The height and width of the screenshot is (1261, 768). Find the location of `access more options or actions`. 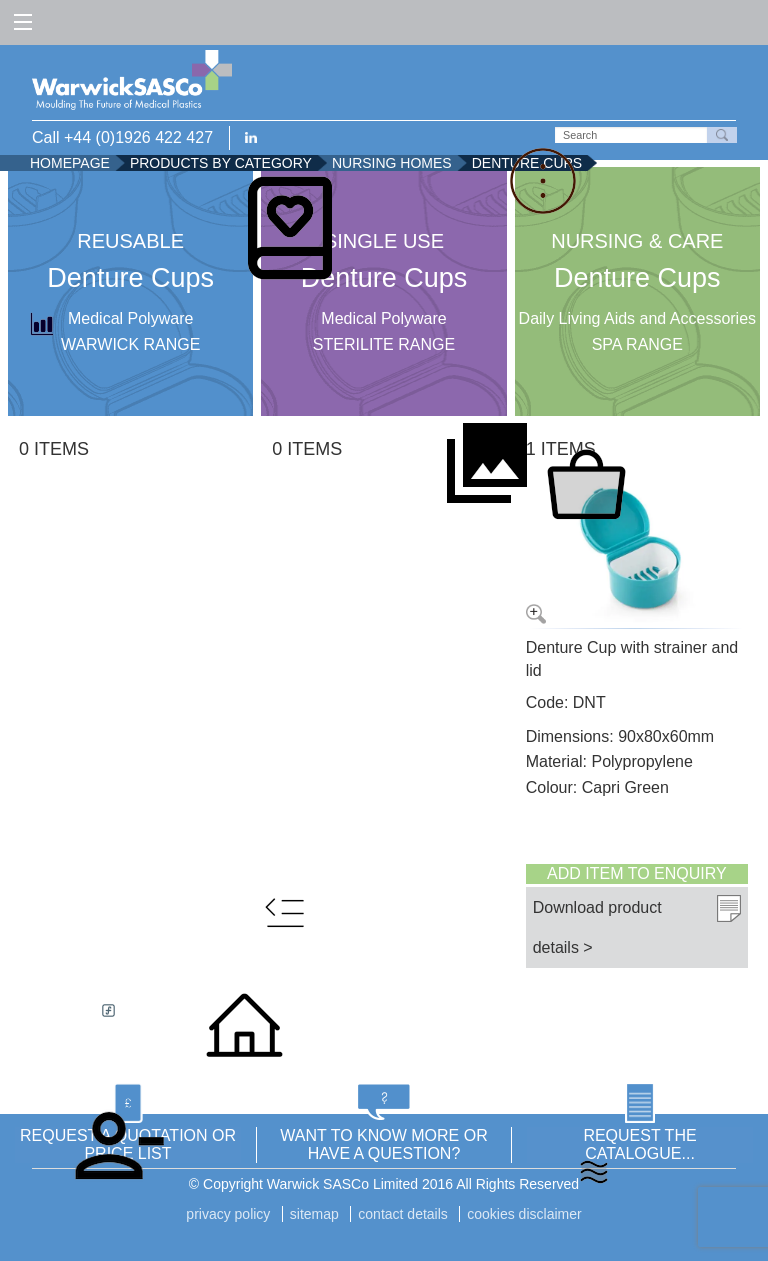

access more options or actions is located at coordinates (543, 181).